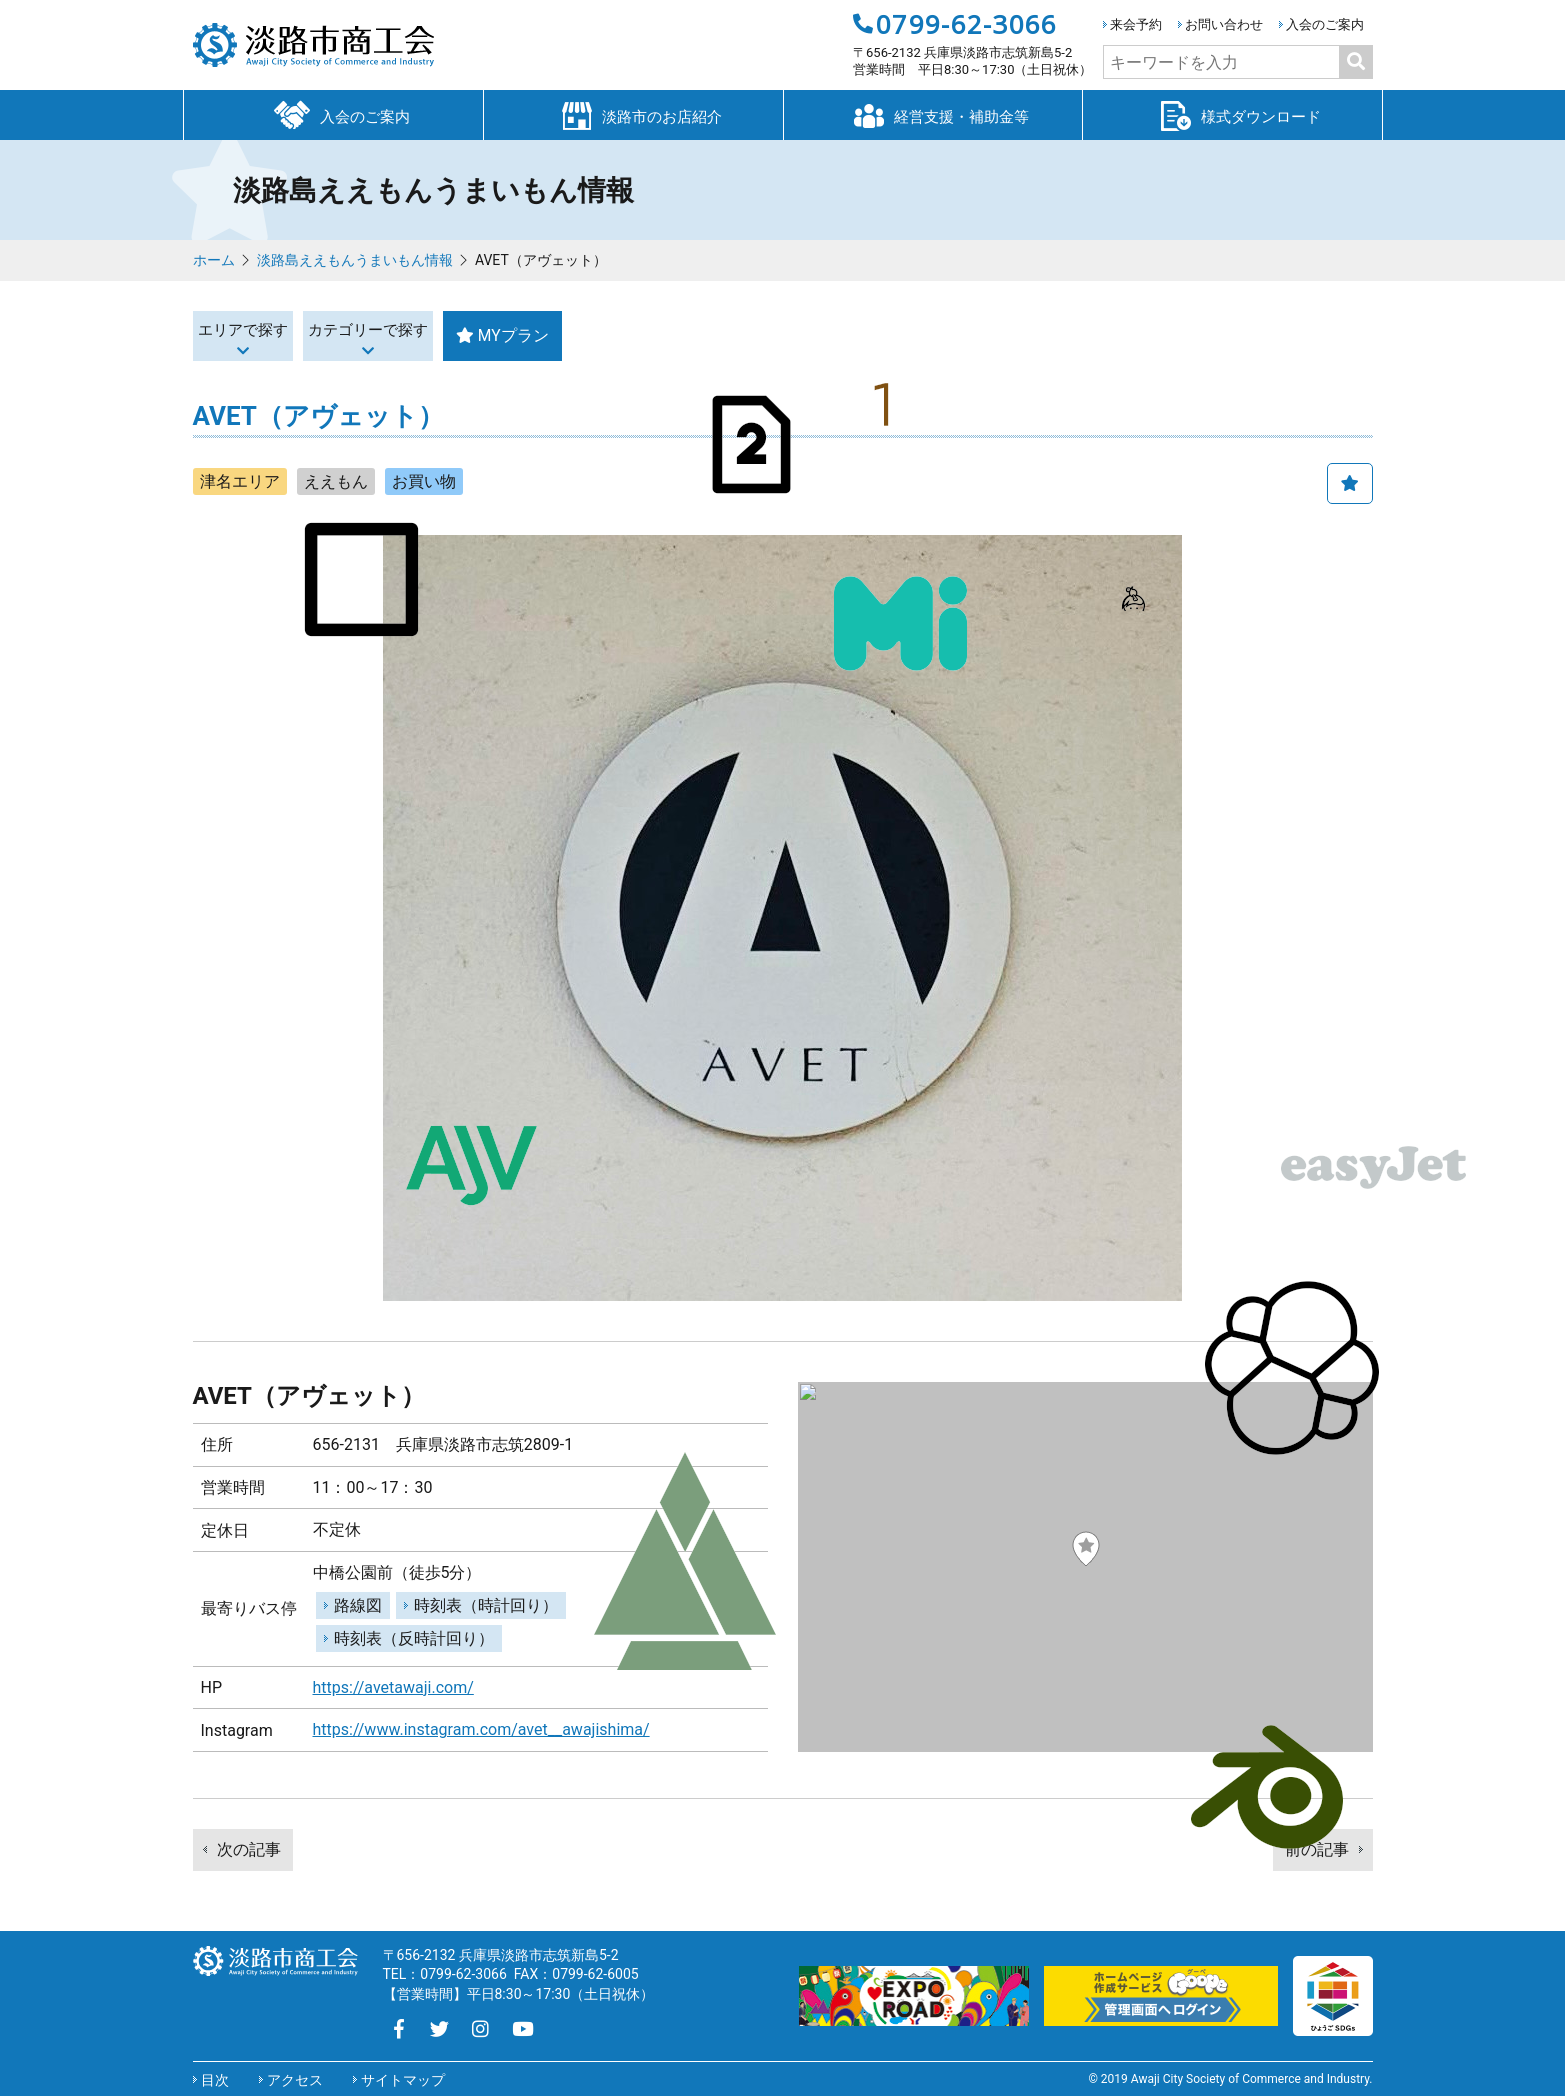 This screenshot has width=1565, height=2096. What do you see at coordinates (1267, 1787) in the screenshot?
I see `open blender 3d modeling software` at bounding box center [1267, 1787].